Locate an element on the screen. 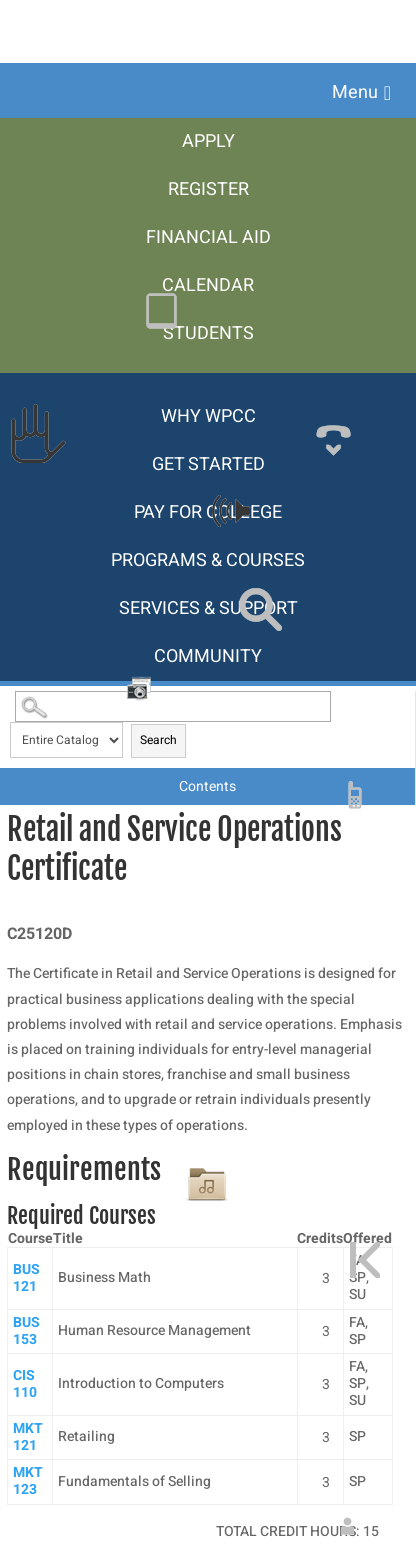  end or hang up a call is located at coordinates (333, 437).